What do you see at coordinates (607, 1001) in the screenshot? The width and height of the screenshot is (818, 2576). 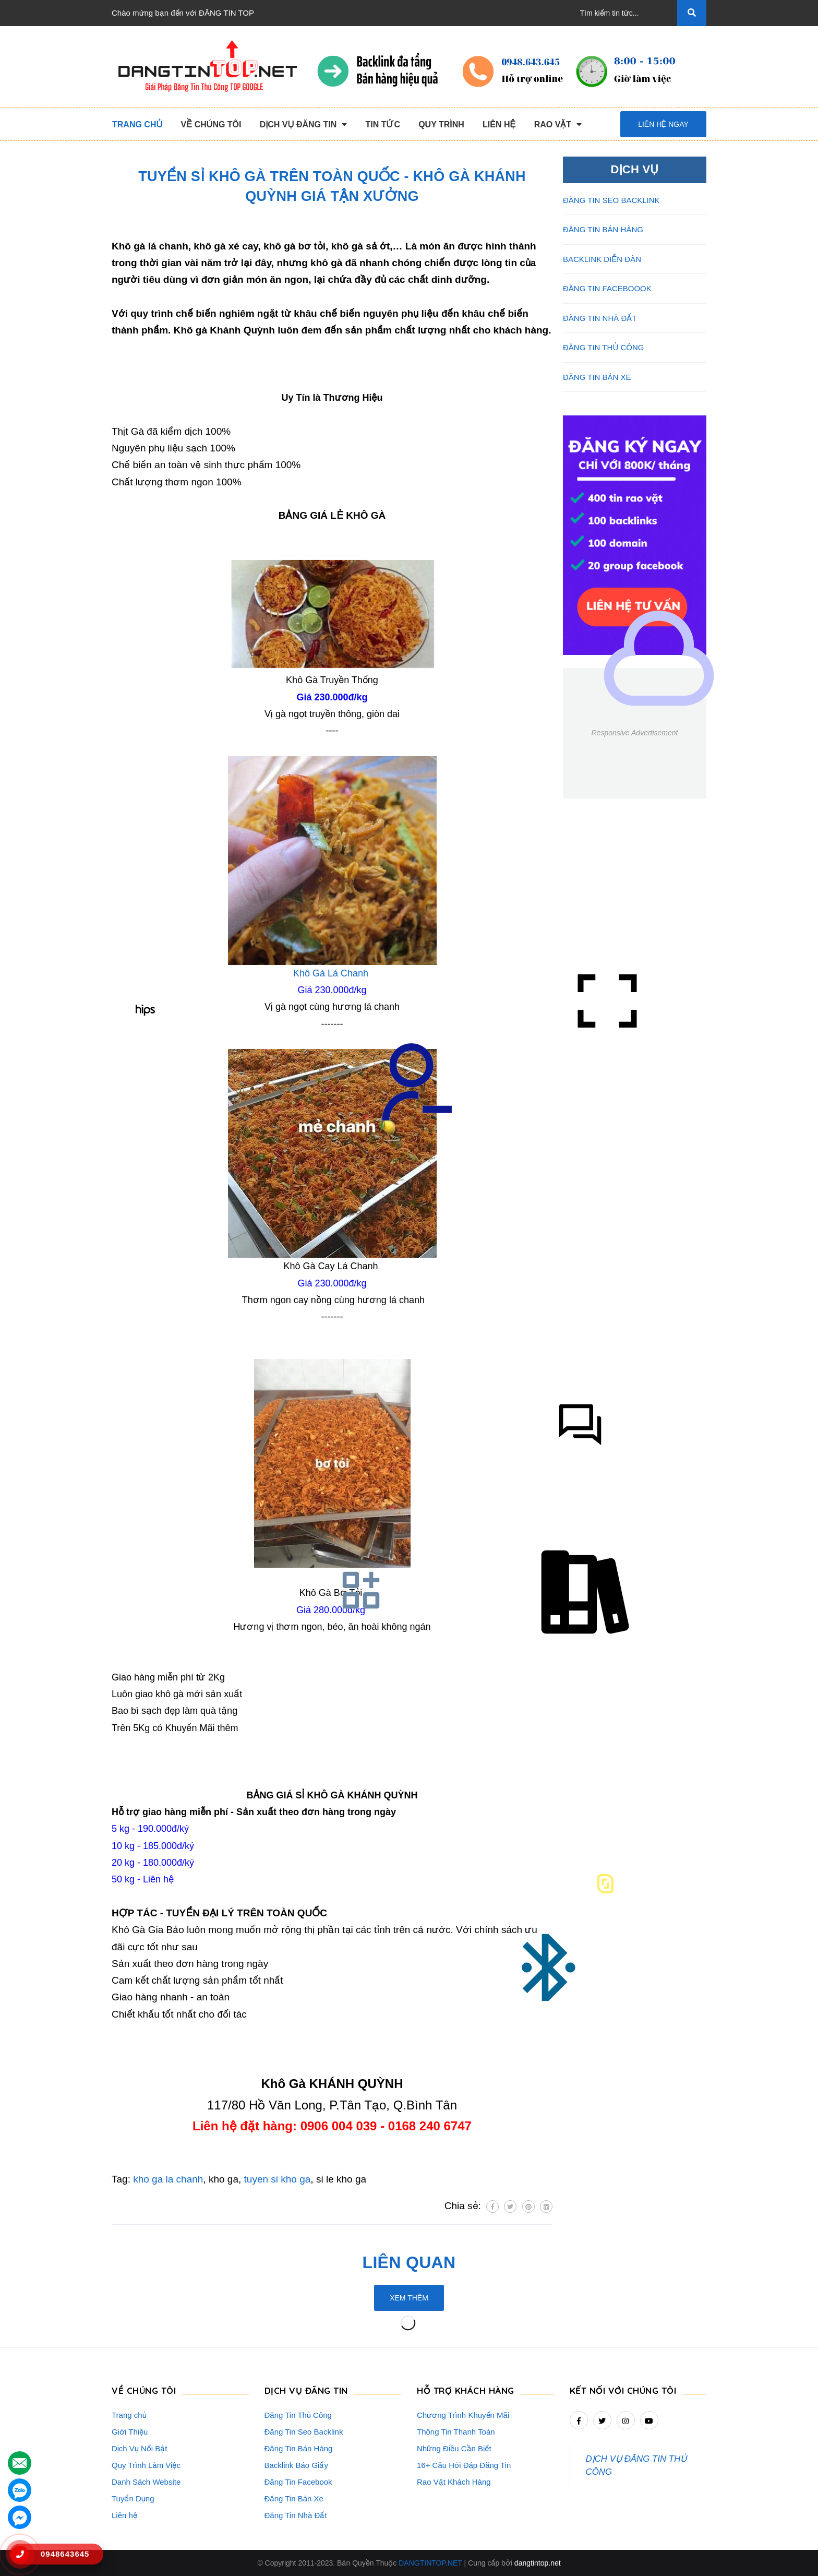 I see `enter fullscreen mode` at bounding box center [607, 1001].